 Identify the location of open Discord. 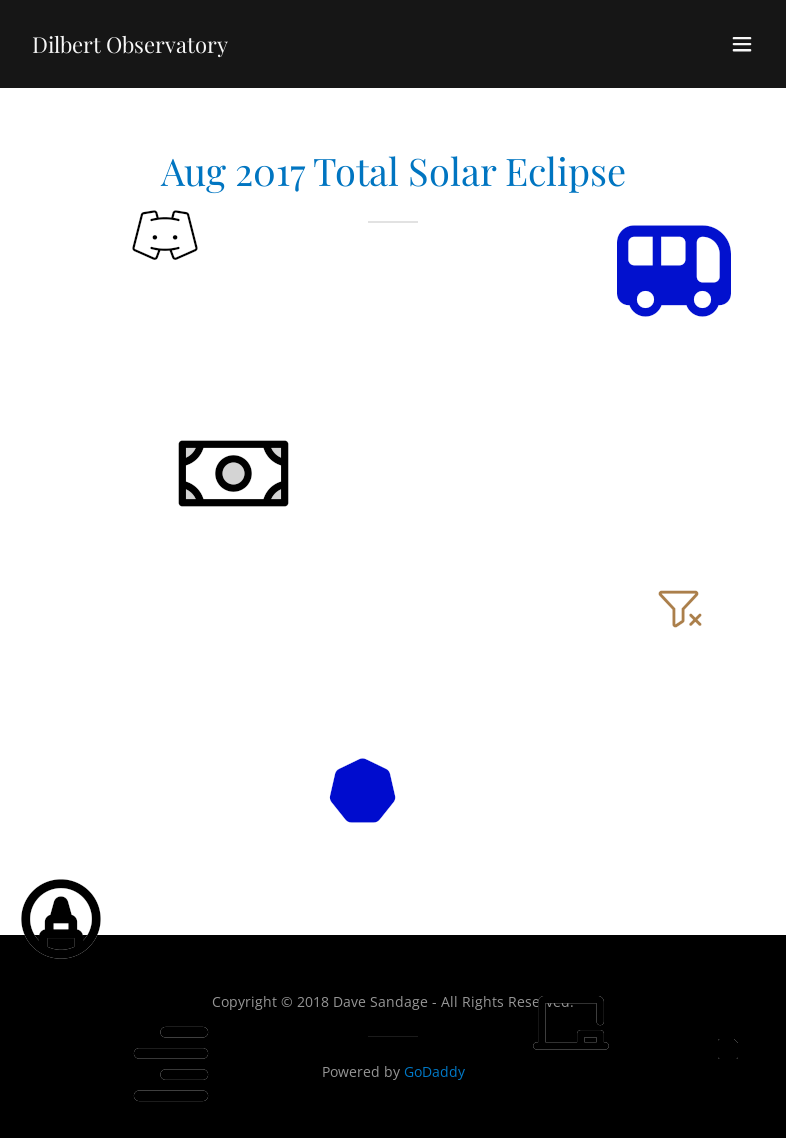
(165, 234).